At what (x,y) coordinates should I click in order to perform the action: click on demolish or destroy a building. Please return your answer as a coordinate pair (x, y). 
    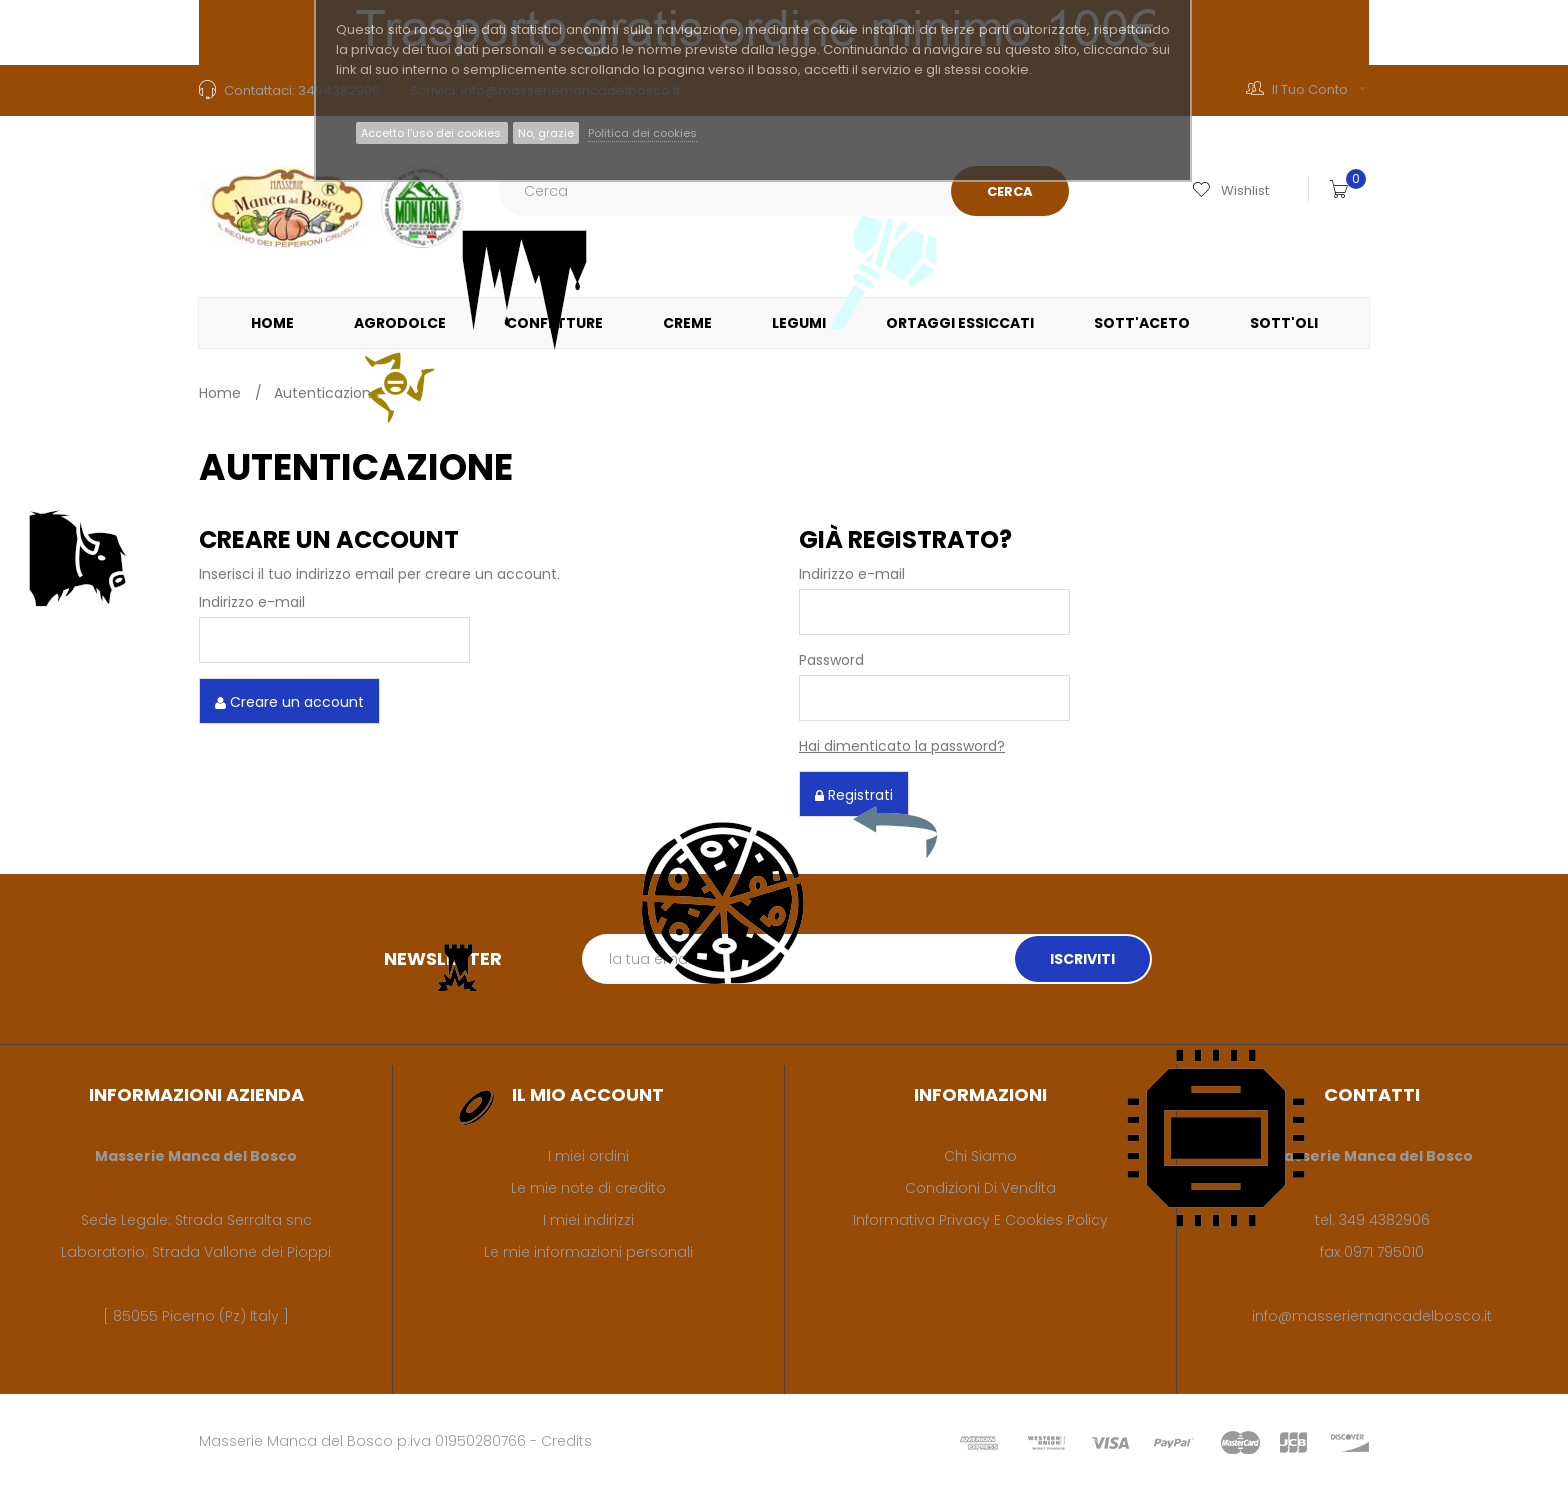
    Looking at the image, I should click on (457, 967).